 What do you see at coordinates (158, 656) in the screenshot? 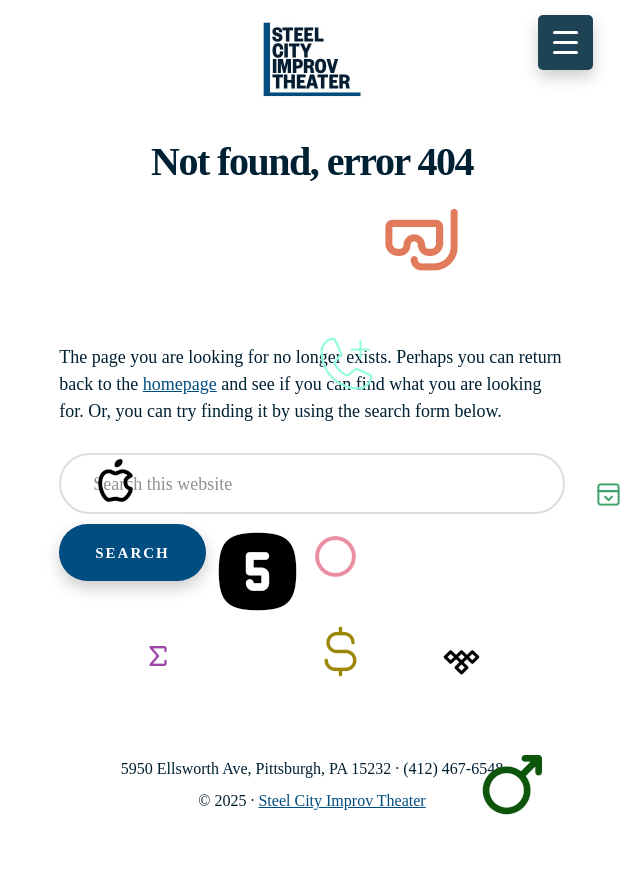
I see `calculate the sum of selected values` at bounding box center [158, 656].